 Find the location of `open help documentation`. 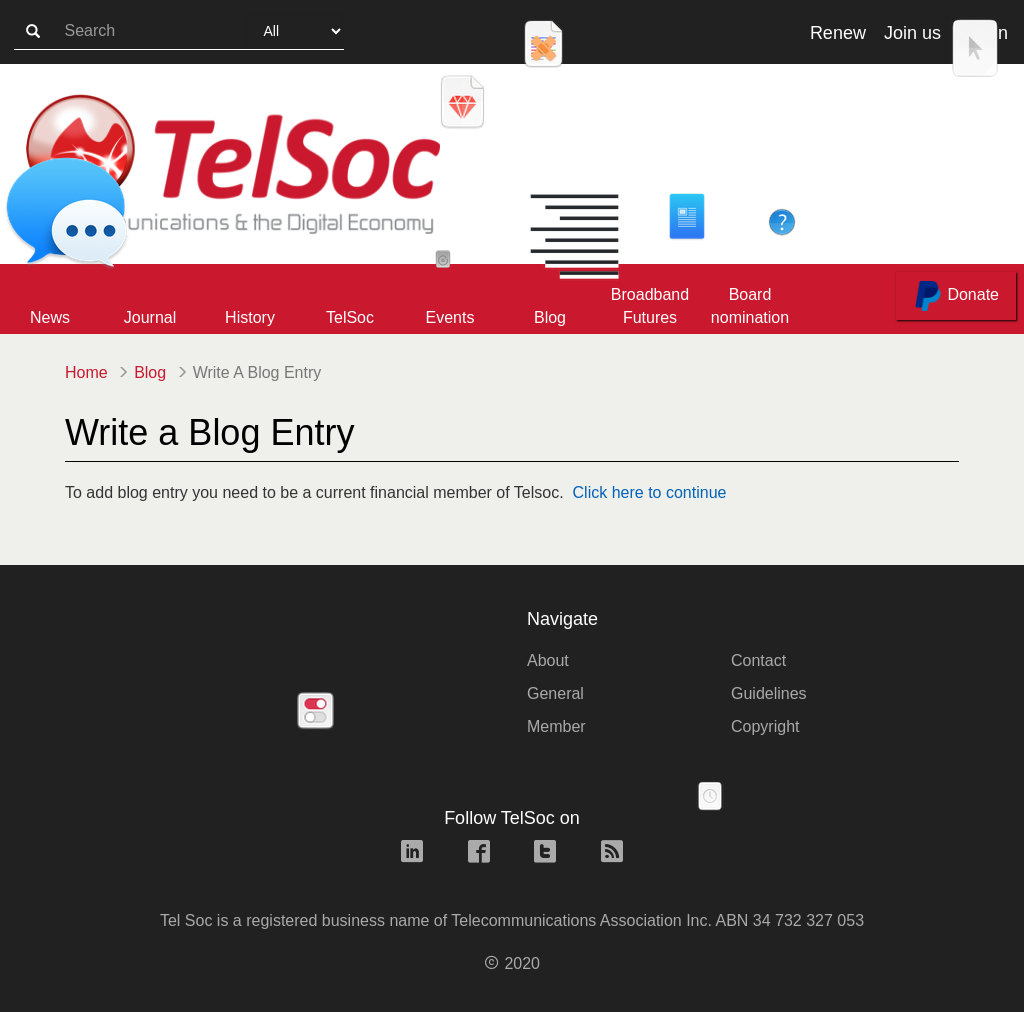

open help documentation is located at coordinates (782, 222).